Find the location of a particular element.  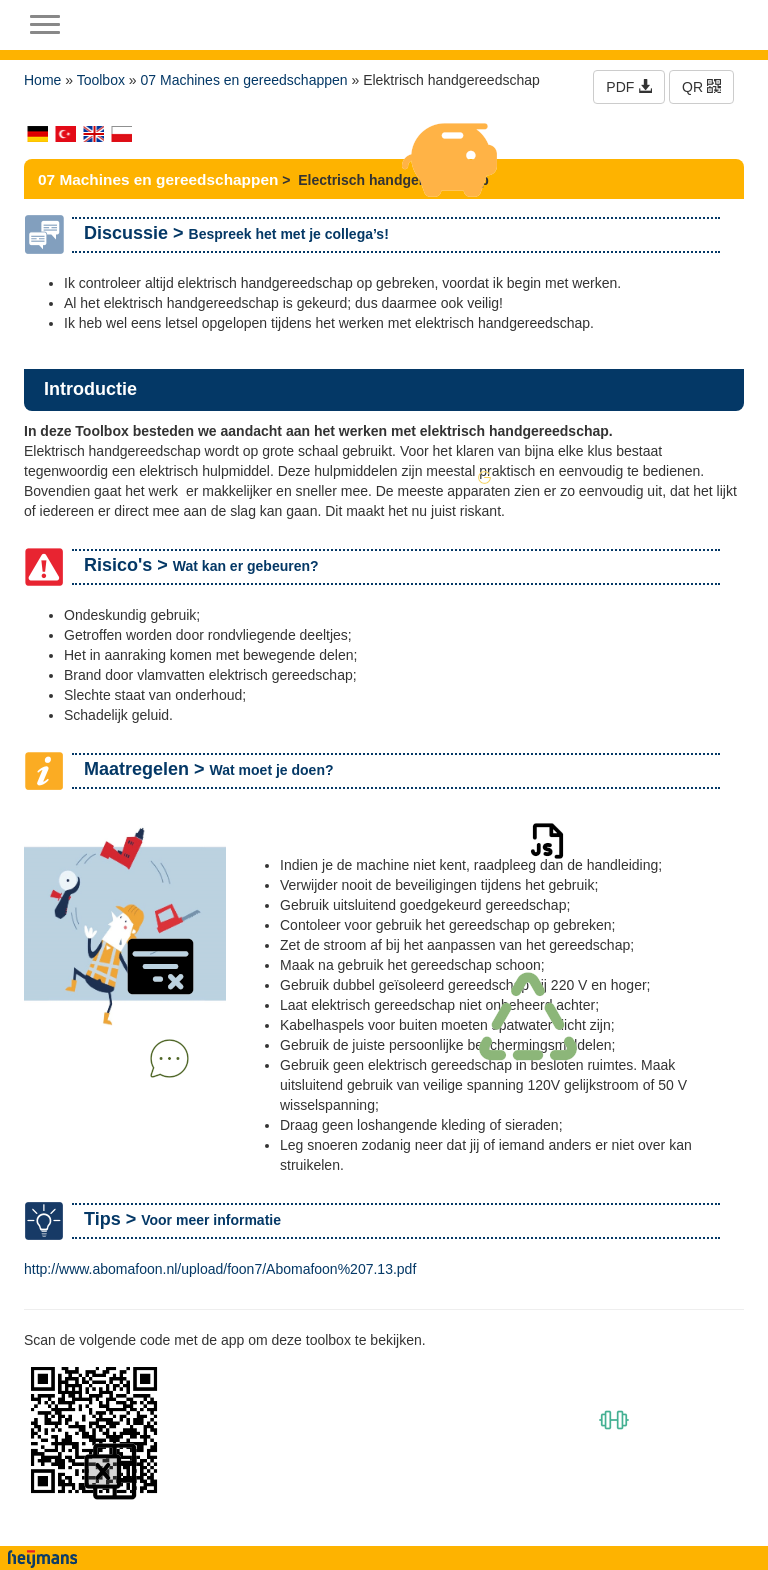

view savings or financial goals is located at coordinates (451, 160).